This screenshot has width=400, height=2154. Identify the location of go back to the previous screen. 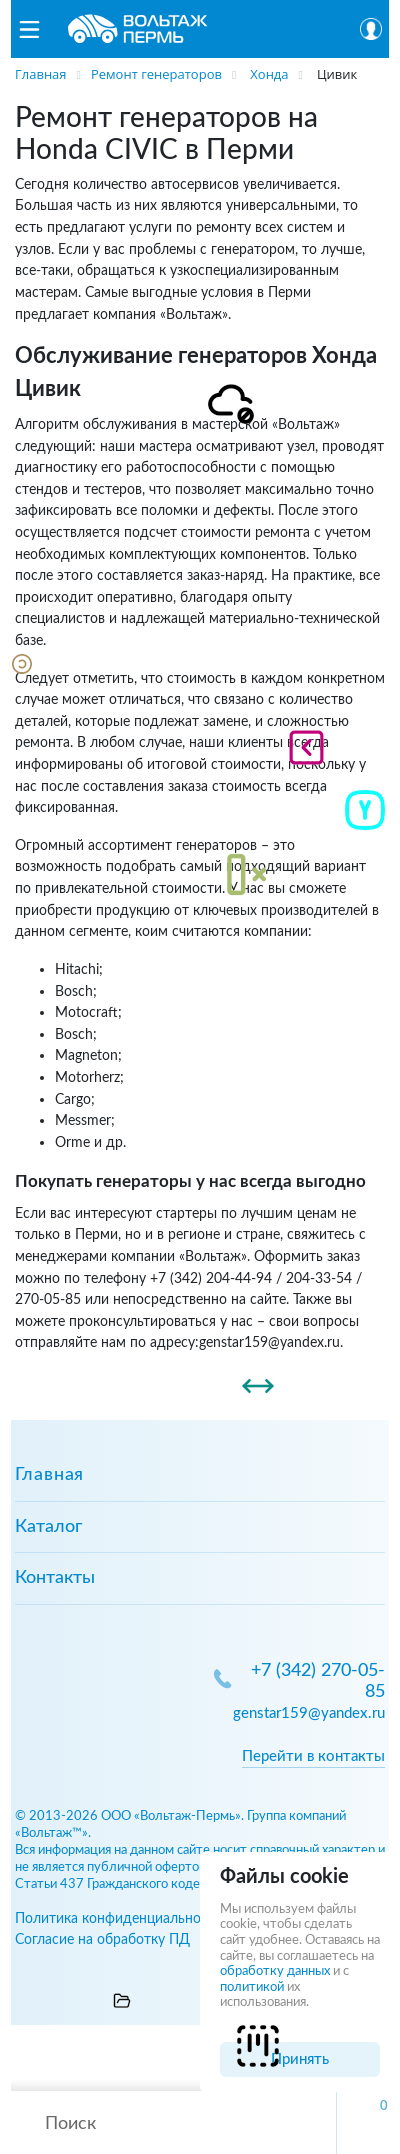
(306, 747).